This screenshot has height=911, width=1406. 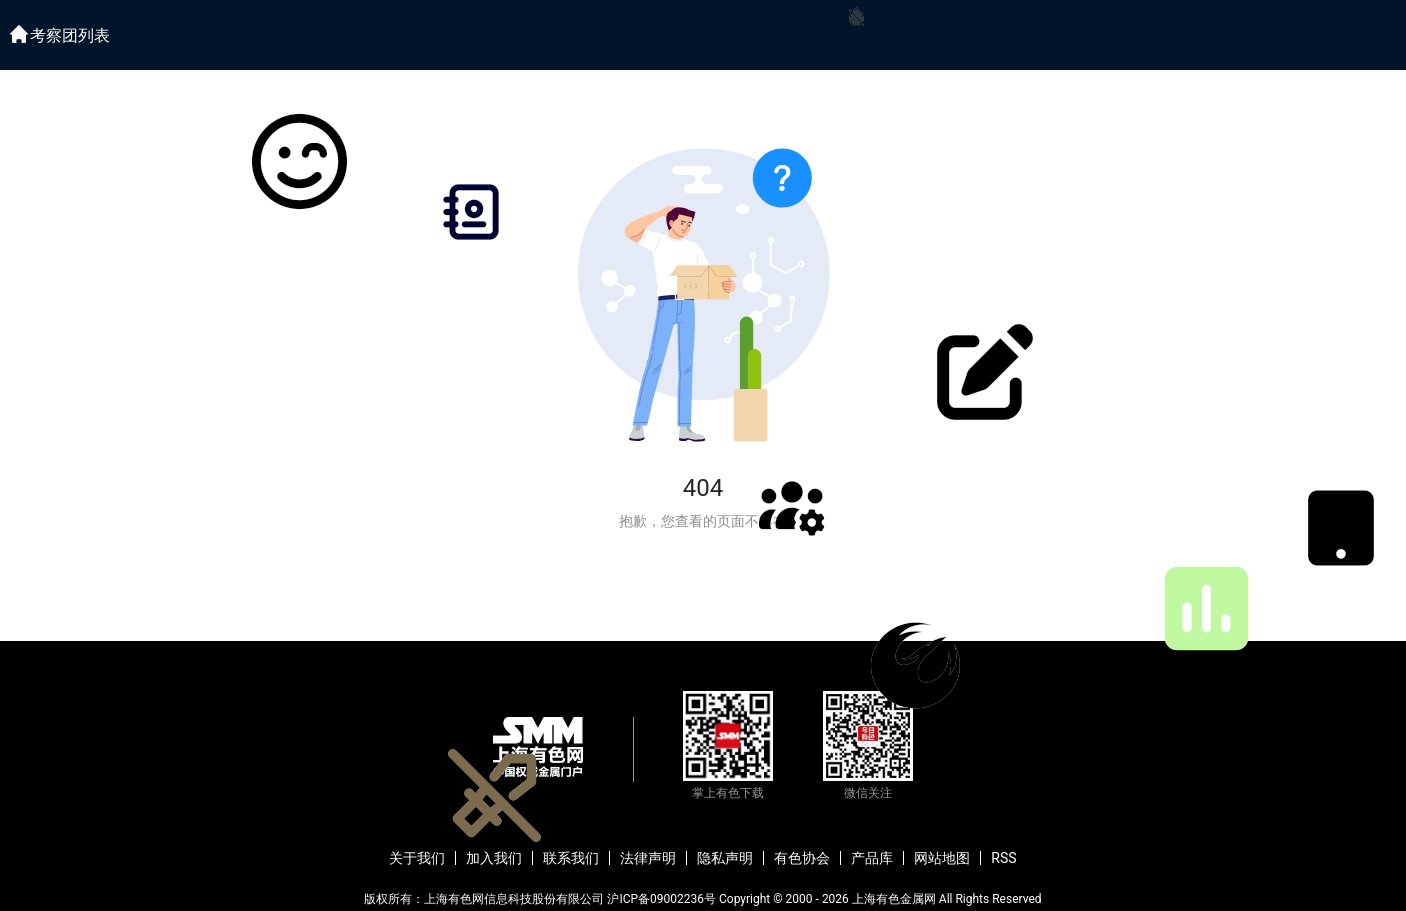 What do you see at coordinates (856, 17) in the screenshot?
I see `disable water or liquid detection` at bounding box center [856, 17].